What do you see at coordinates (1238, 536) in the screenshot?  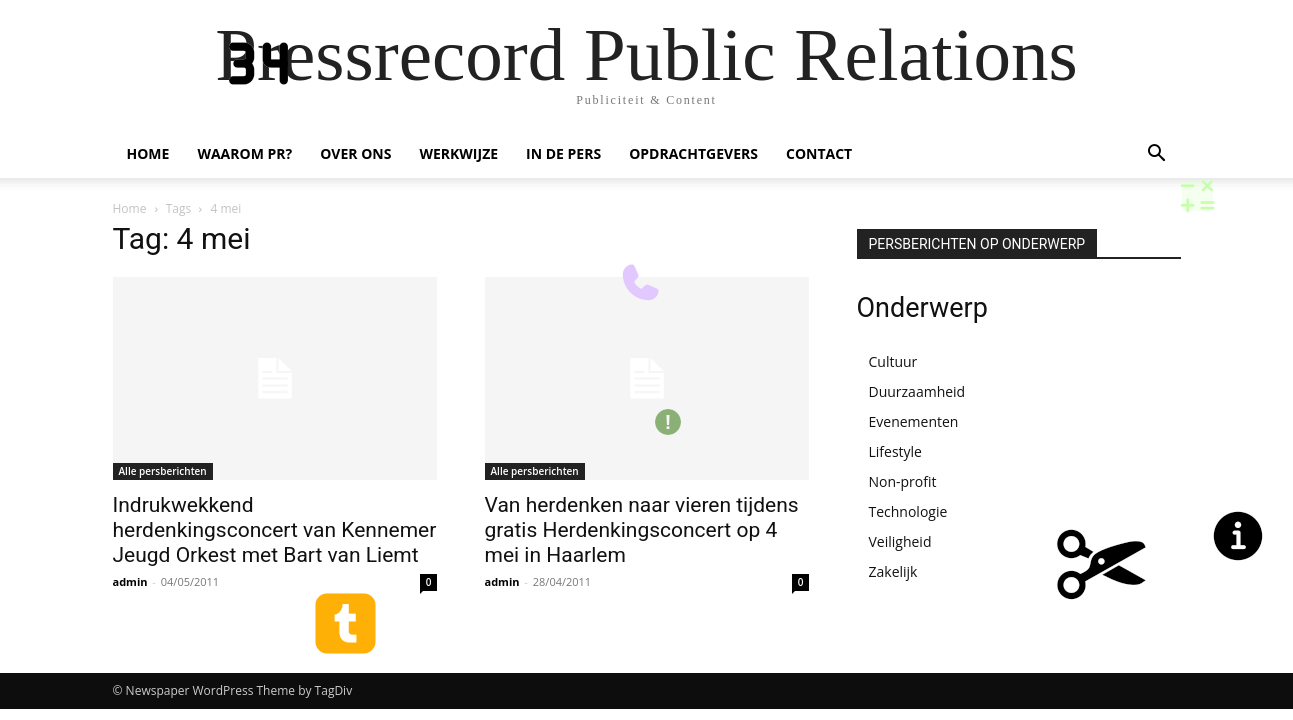 I see `view more information or details` at bounding box center [1238, 536].